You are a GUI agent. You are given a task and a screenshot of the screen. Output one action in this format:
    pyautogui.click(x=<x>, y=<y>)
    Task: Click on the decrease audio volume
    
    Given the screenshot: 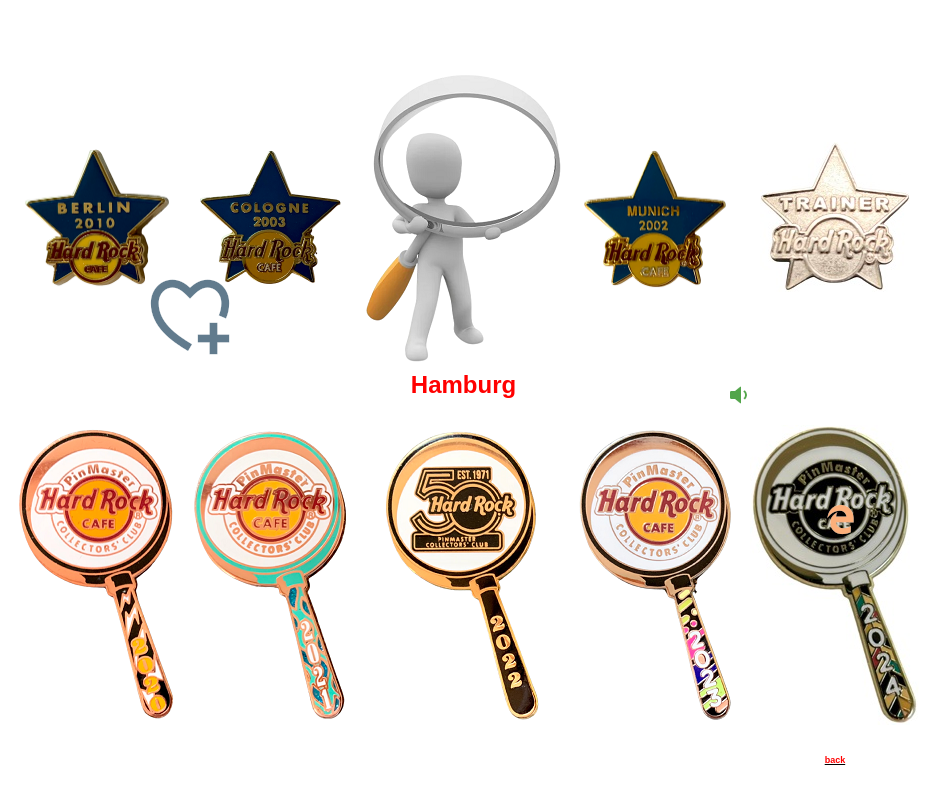 What is the action you would take?
    pyautogui.click(x=738, y=395)
    